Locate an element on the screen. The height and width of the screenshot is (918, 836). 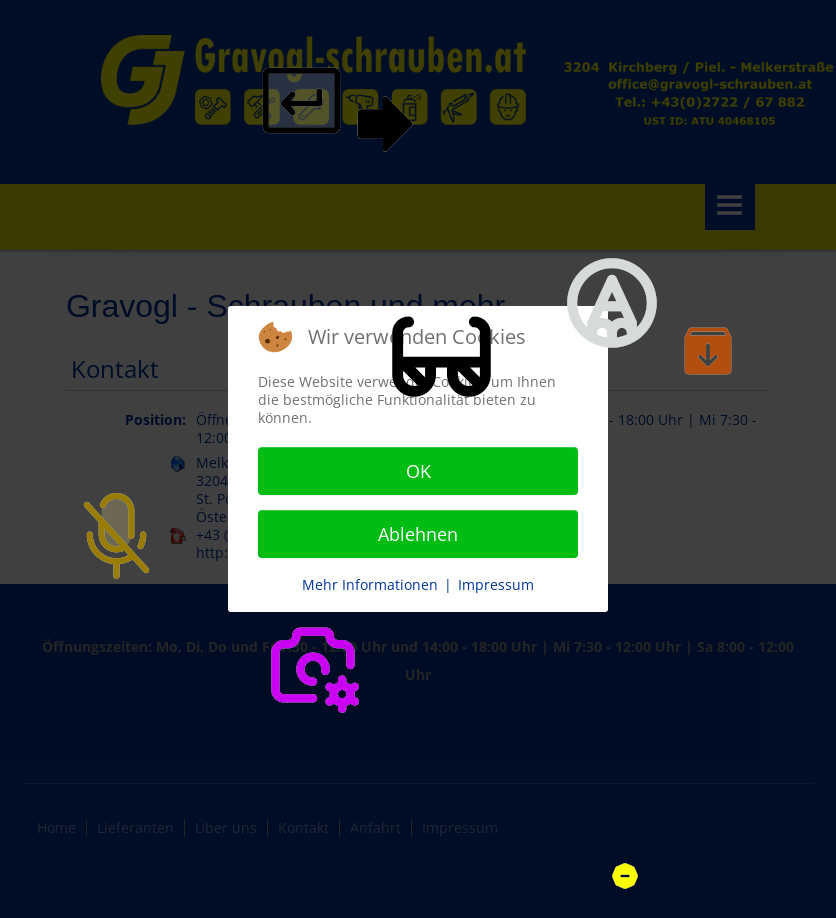
adjust camera settings is located at coordinates (313, 665).